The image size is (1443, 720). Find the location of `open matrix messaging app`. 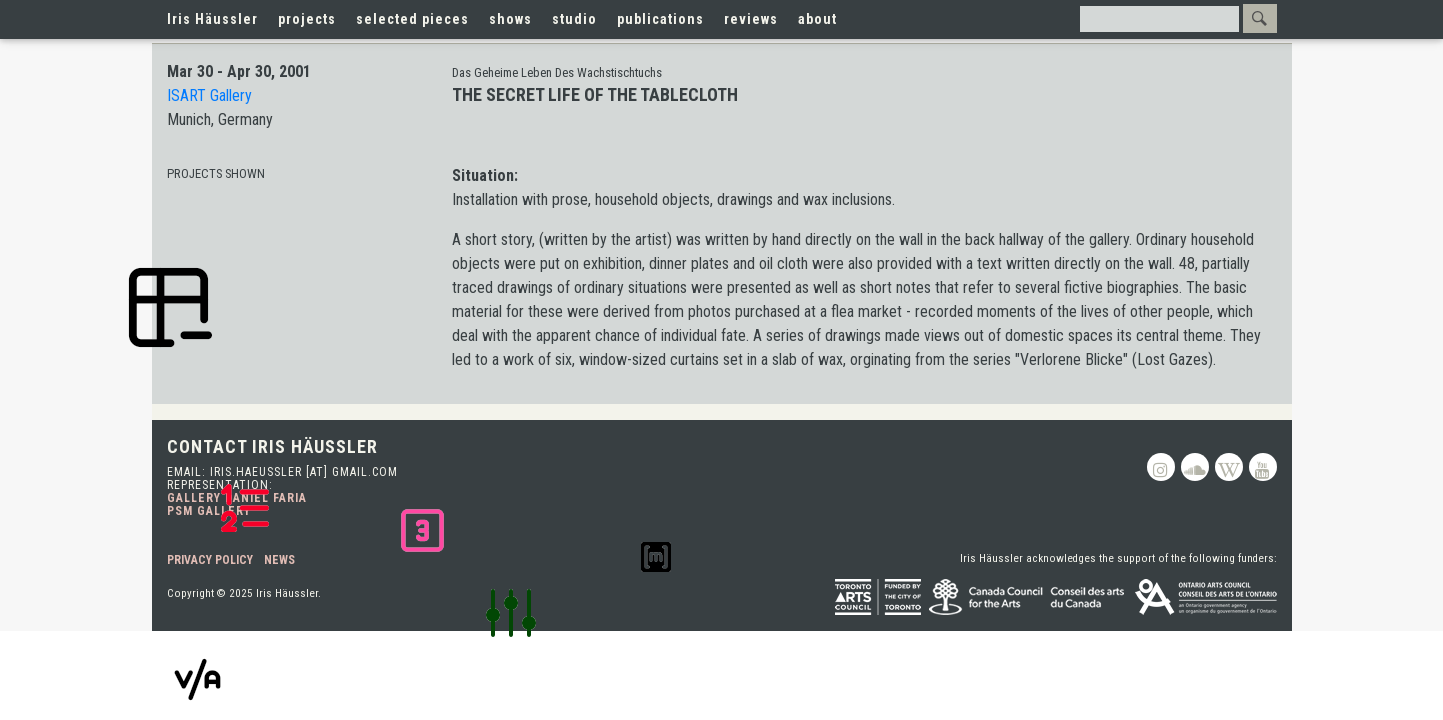

open matrix messaging app is located at coordinates (656, 557).